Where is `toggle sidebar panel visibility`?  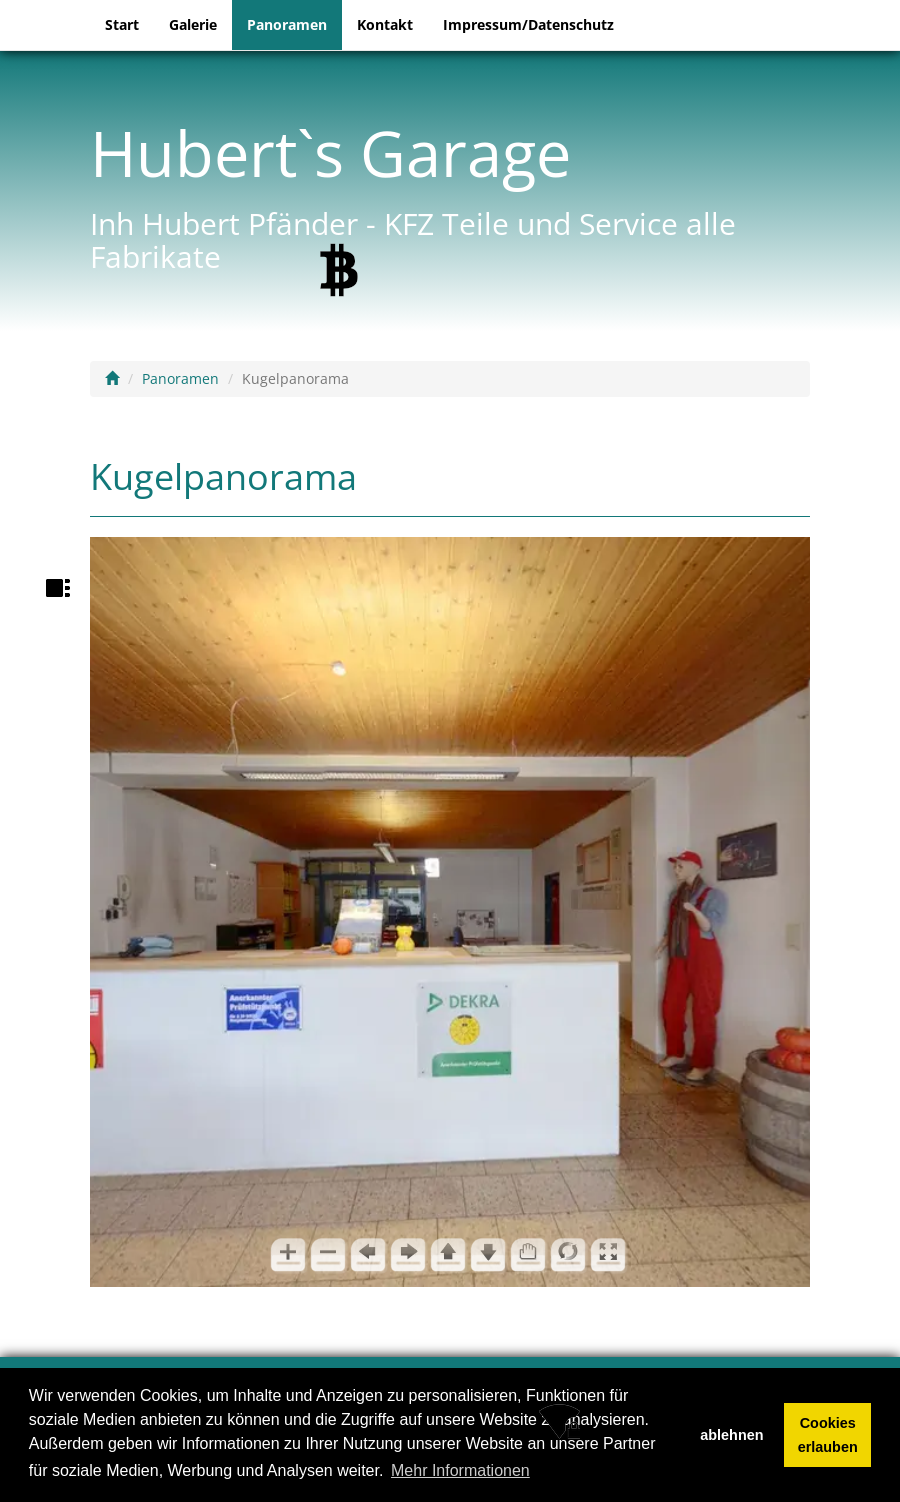 toggle sidebar panel visibility is located at coordinates (58, 588).